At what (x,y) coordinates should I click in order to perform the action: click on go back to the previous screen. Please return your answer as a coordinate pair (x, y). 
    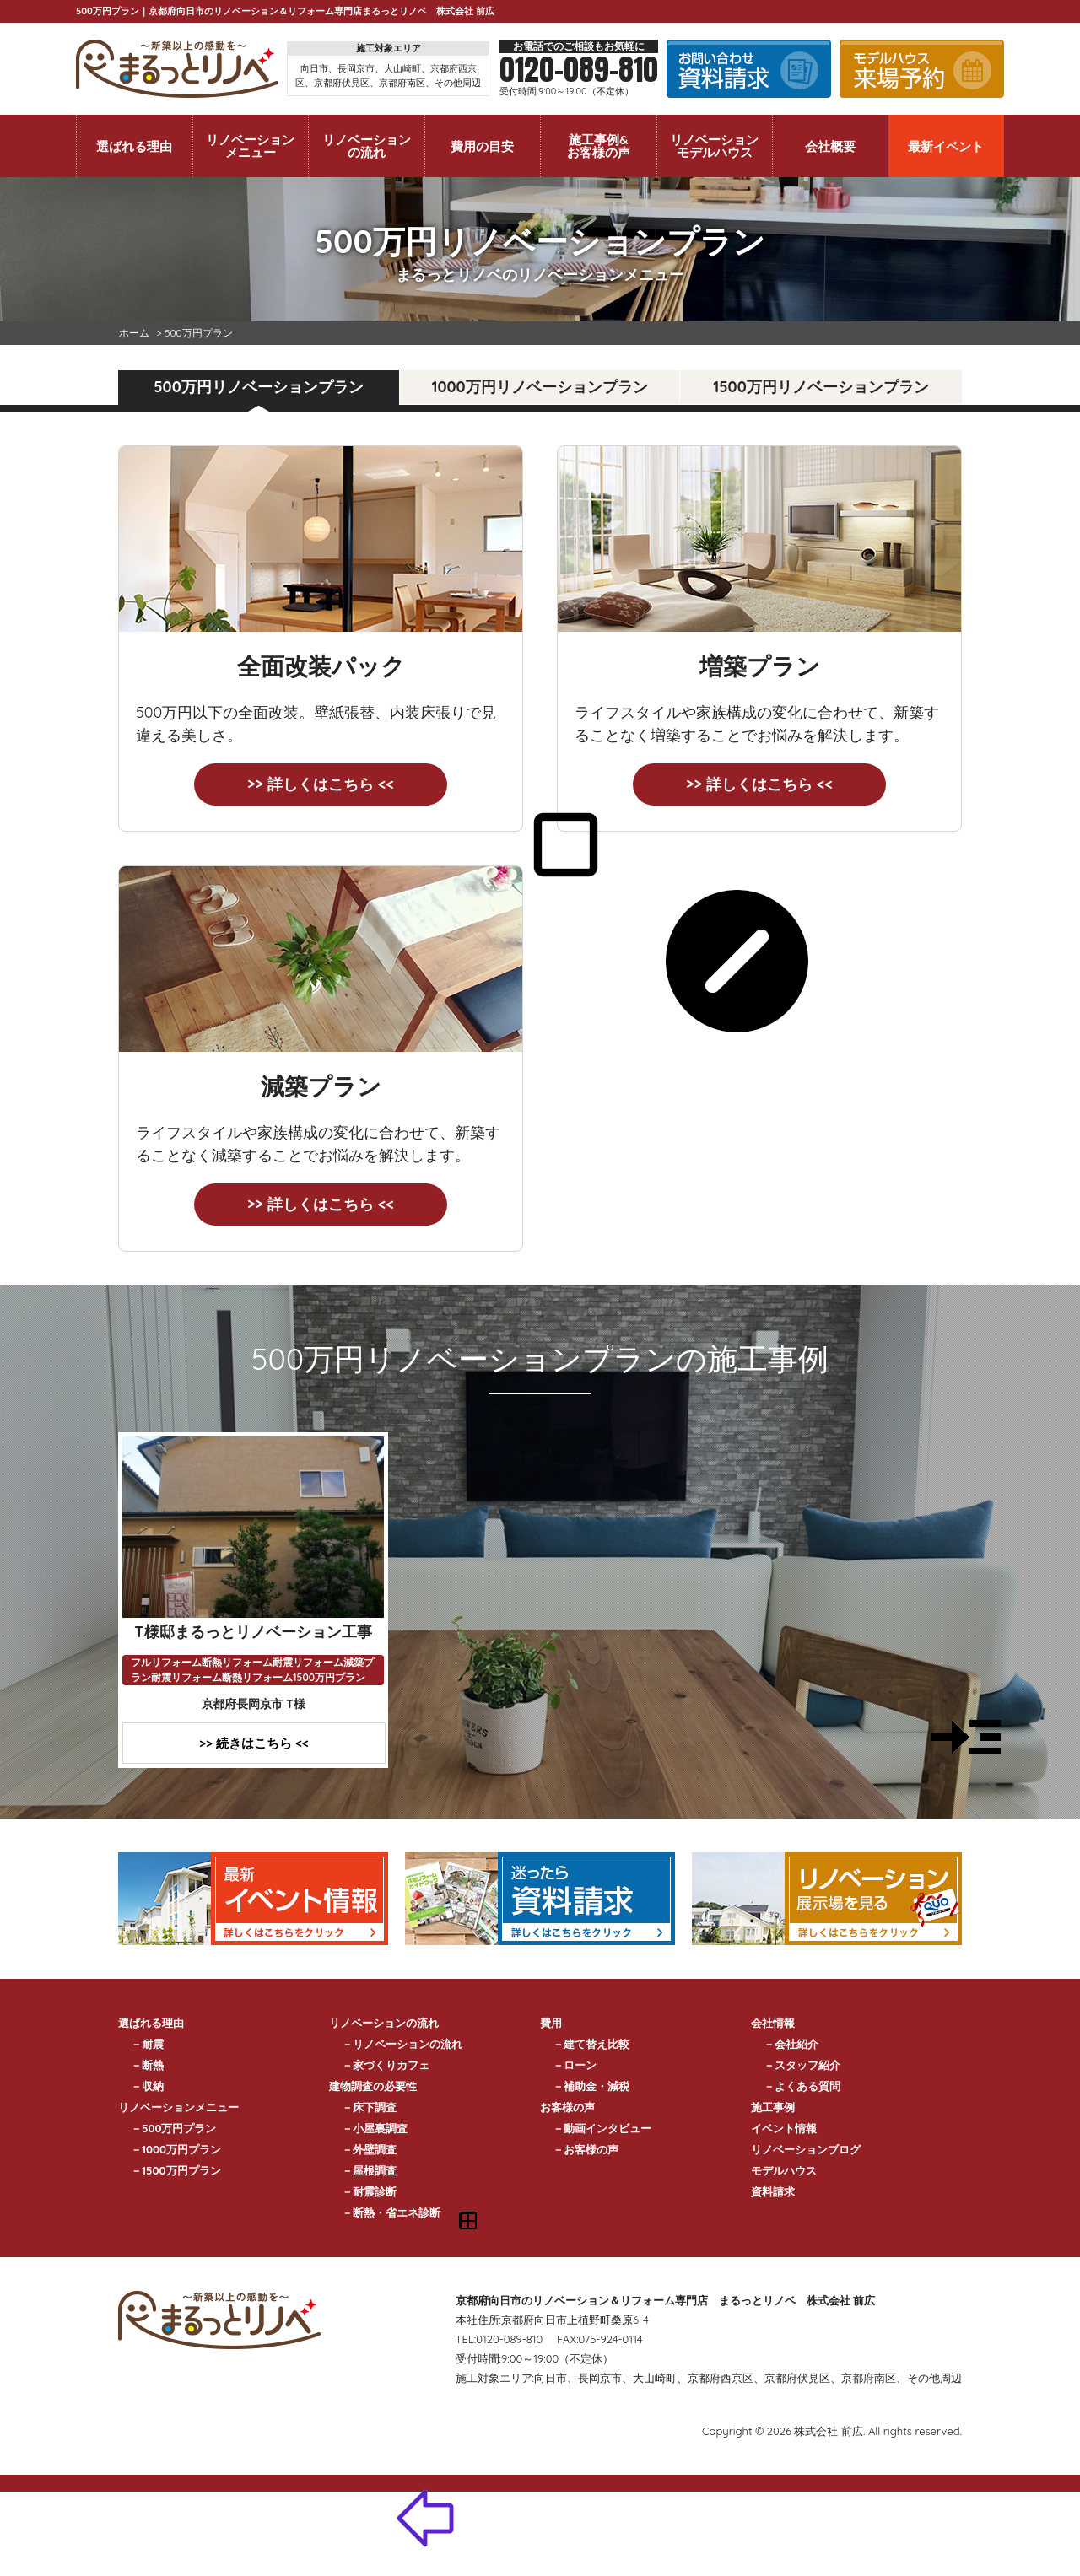
    Looking at the image, I should click on (427, 2518).